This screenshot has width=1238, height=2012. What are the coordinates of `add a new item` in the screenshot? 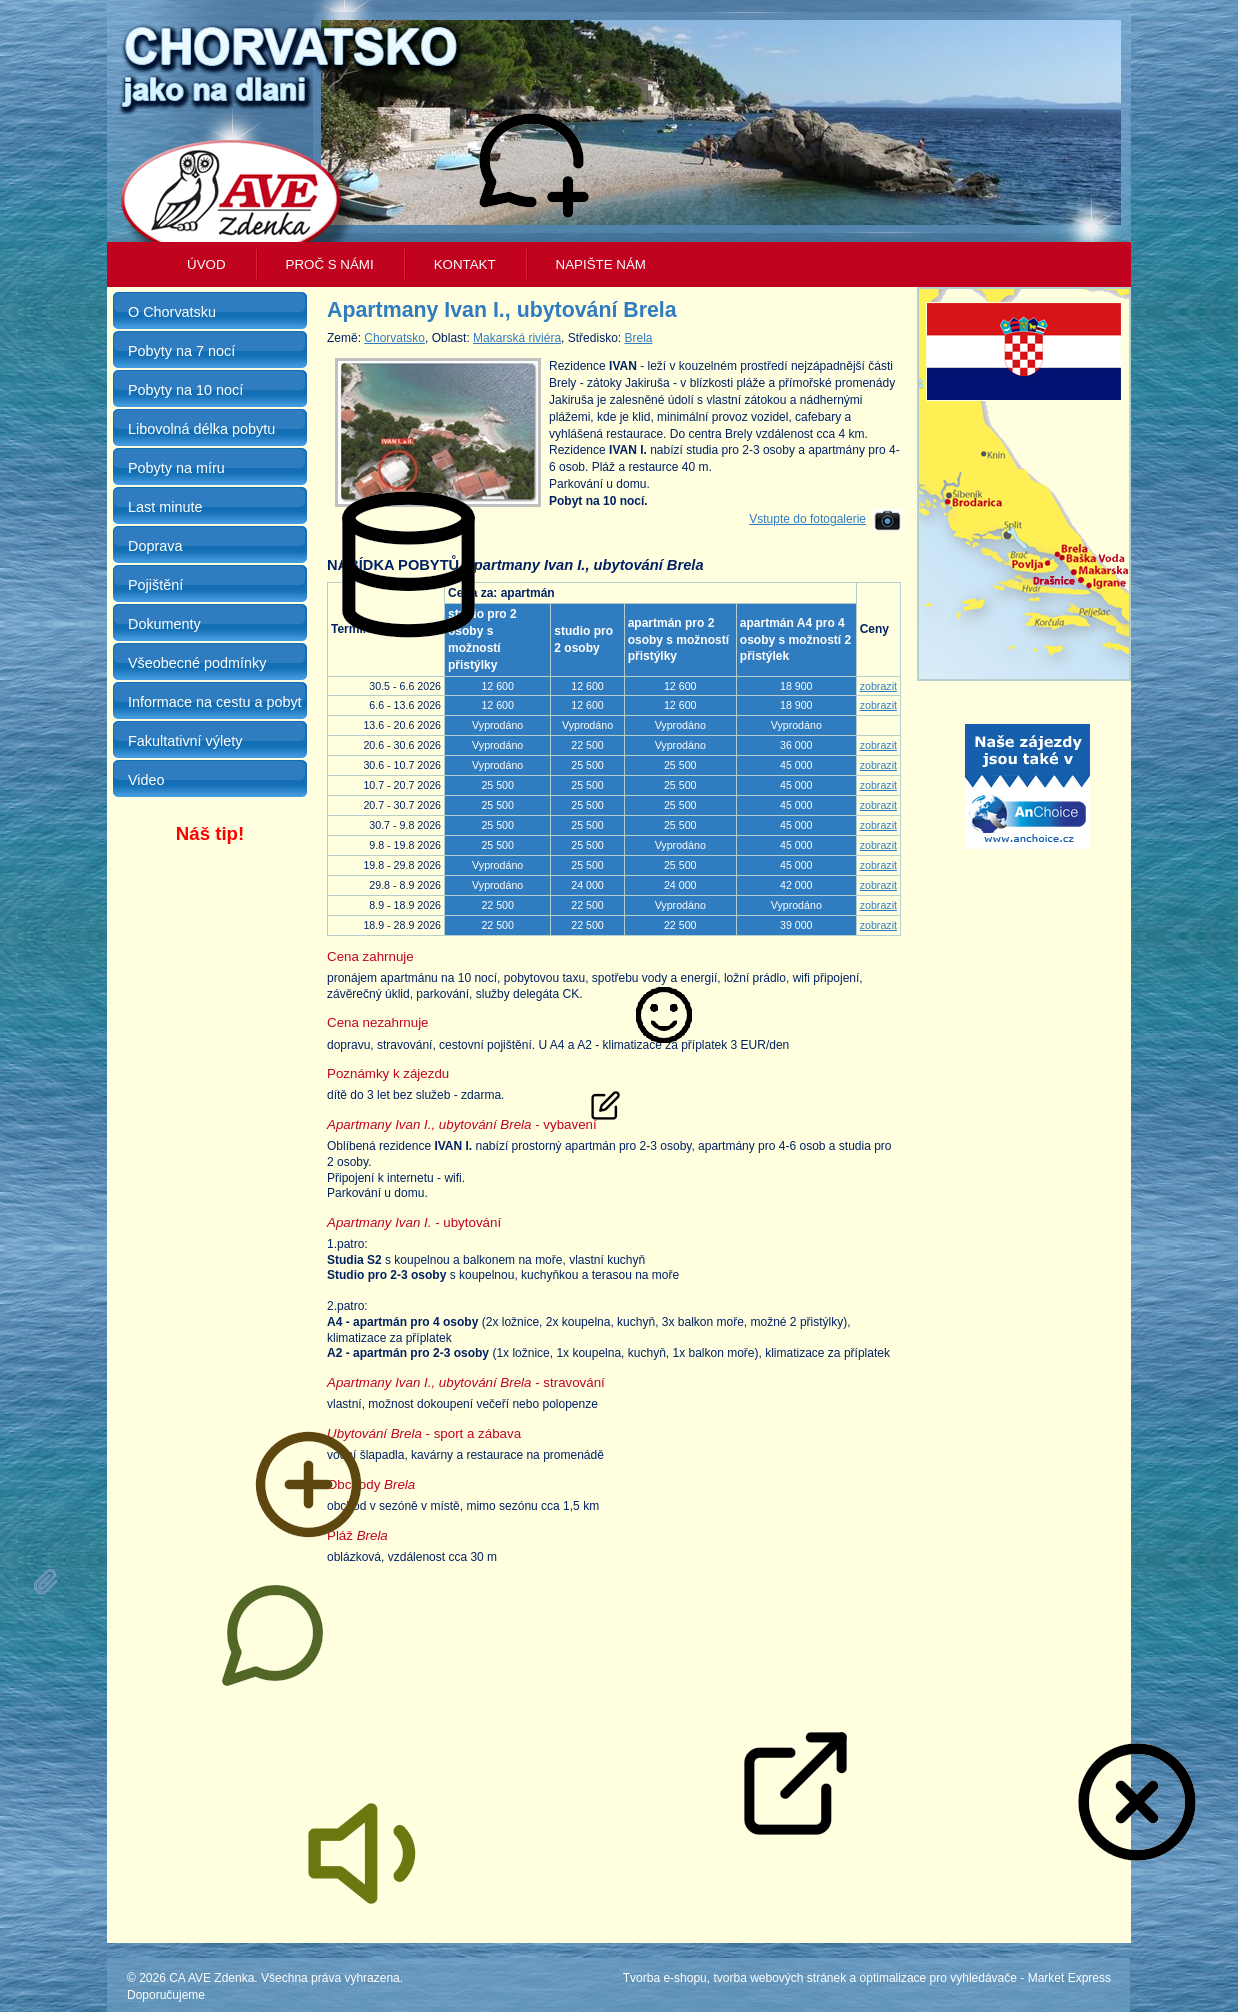 It's located at (308, 1484).